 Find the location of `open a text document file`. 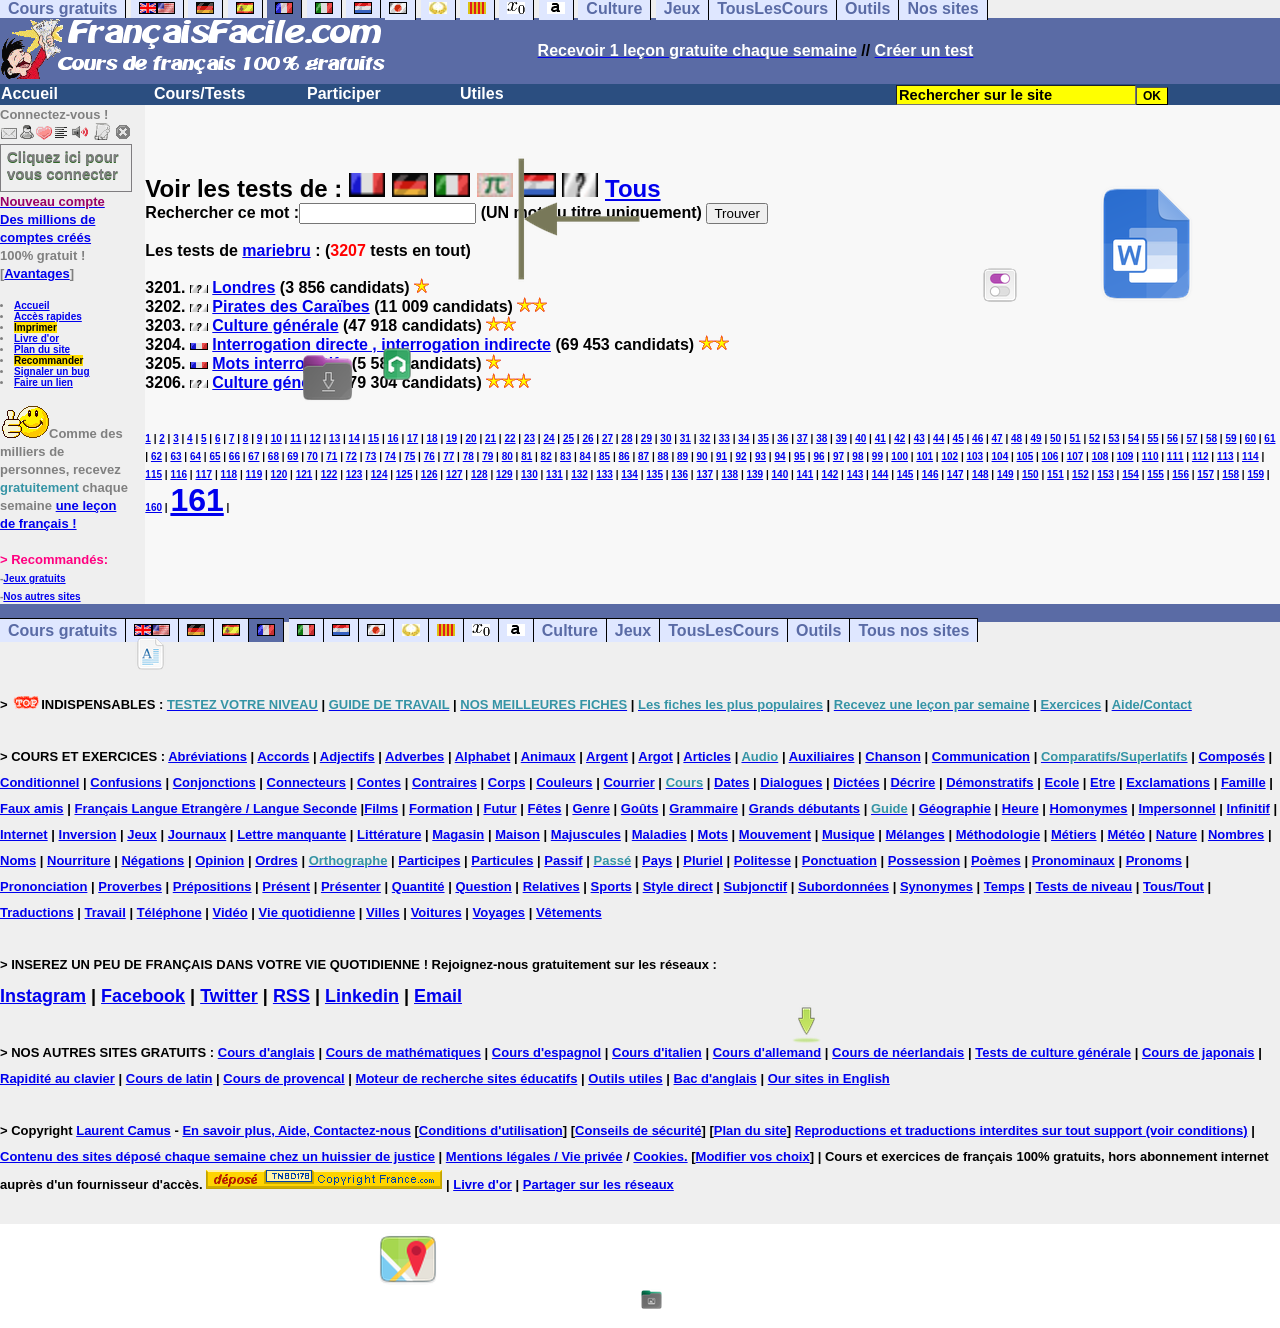

open a text document file is located at coordinates (150, 653).